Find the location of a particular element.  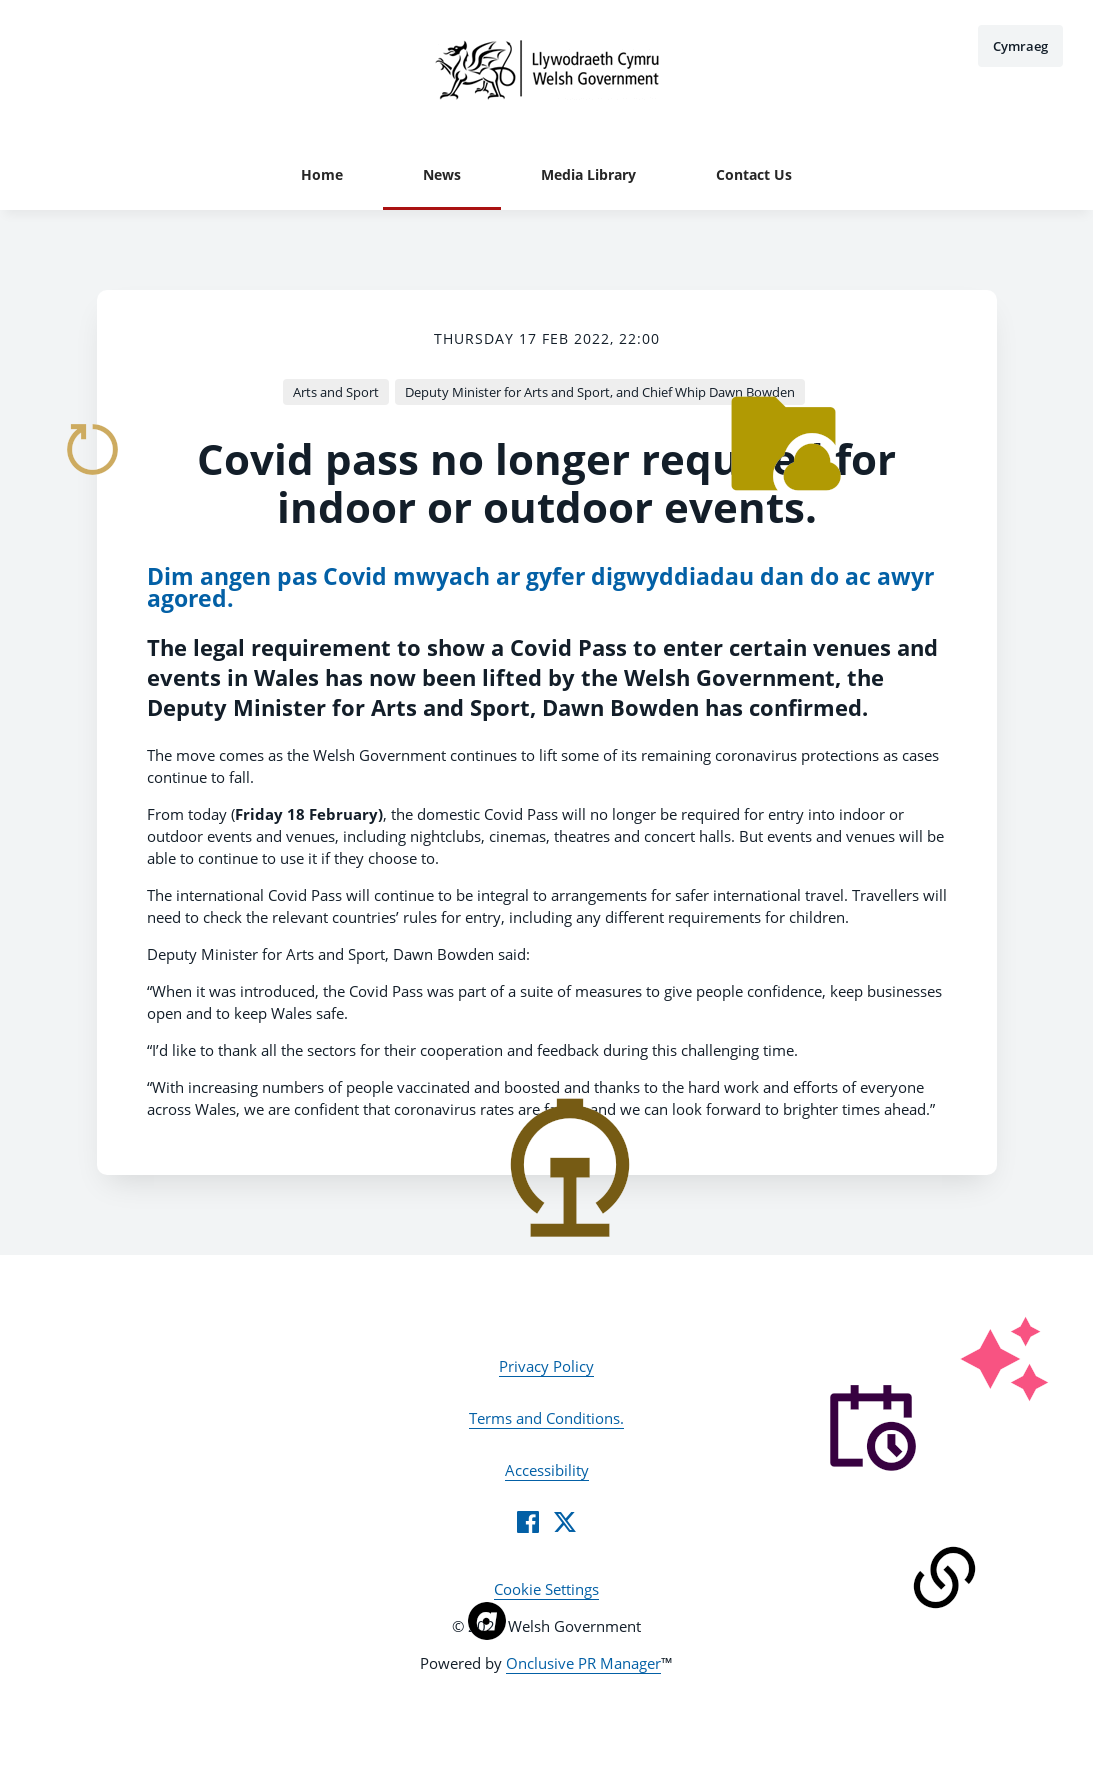

reset or restore to default settings is located at coordinates (92, 449).